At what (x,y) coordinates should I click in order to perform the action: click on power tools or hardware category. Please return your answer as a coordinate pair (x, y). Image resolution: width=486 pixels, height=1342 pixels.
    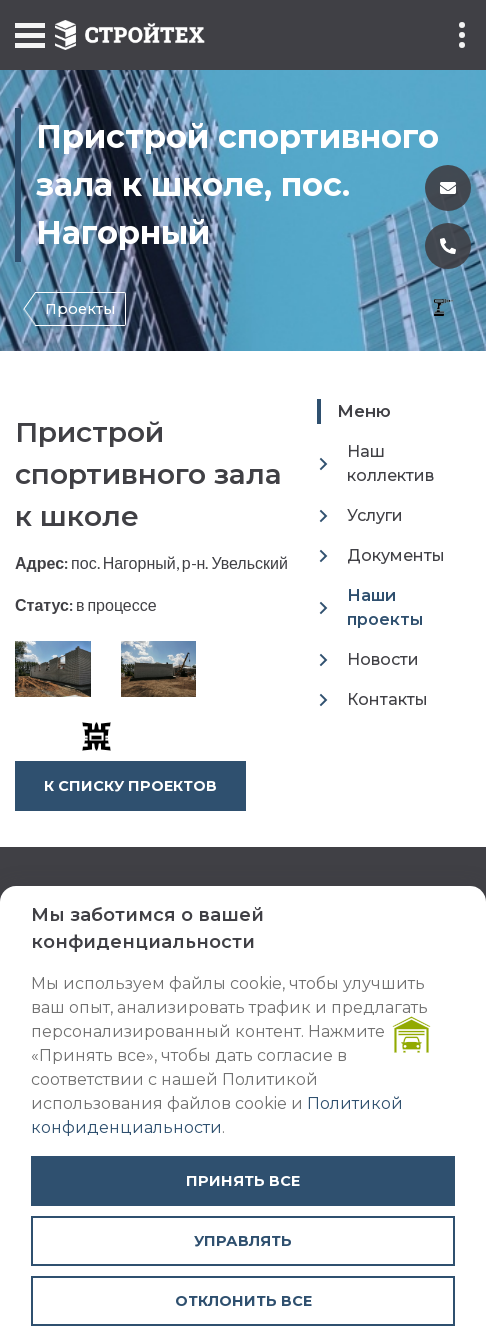
    Looking at the image, I should click on (443, 307).